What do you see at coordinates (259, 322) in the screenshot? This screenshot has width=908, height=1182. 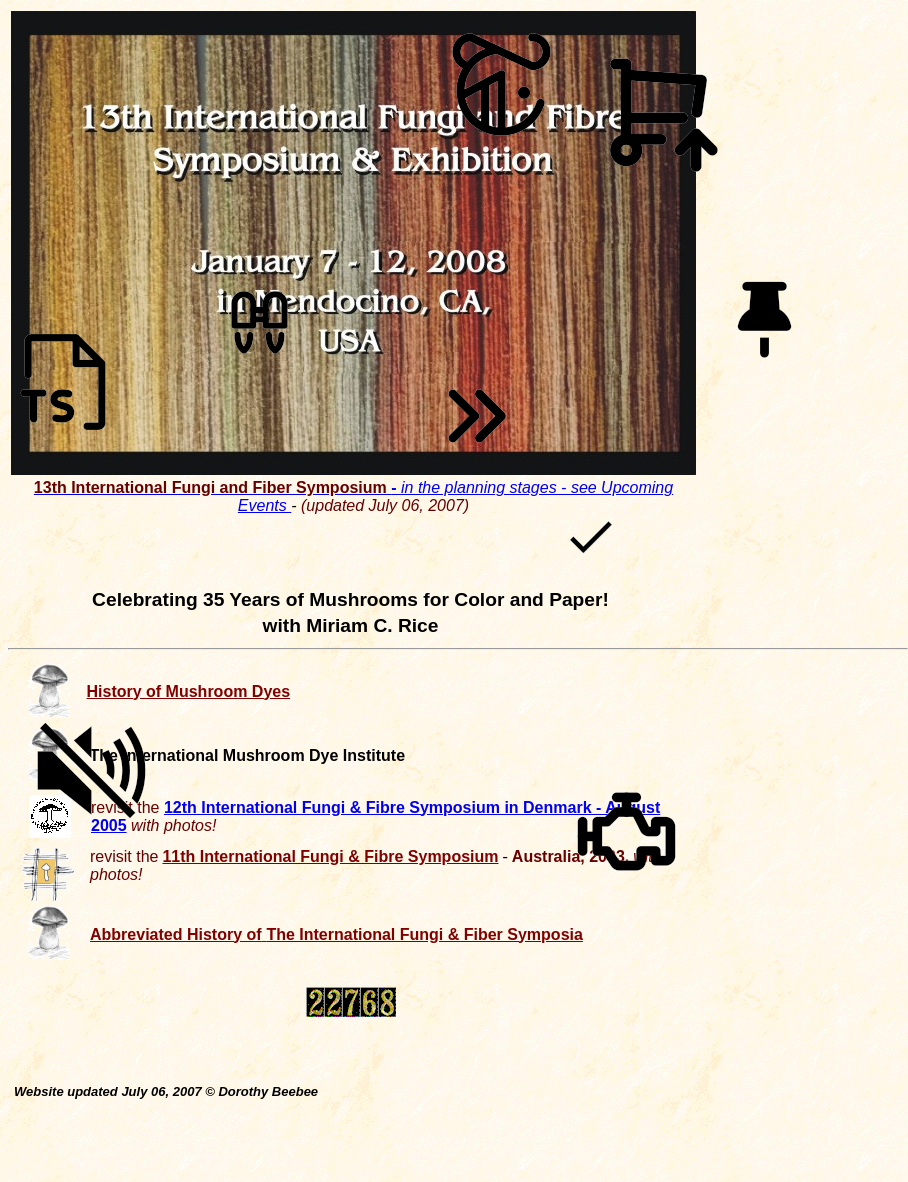 I see `access jetpack or boost feature` at bounding box center [259, 322].